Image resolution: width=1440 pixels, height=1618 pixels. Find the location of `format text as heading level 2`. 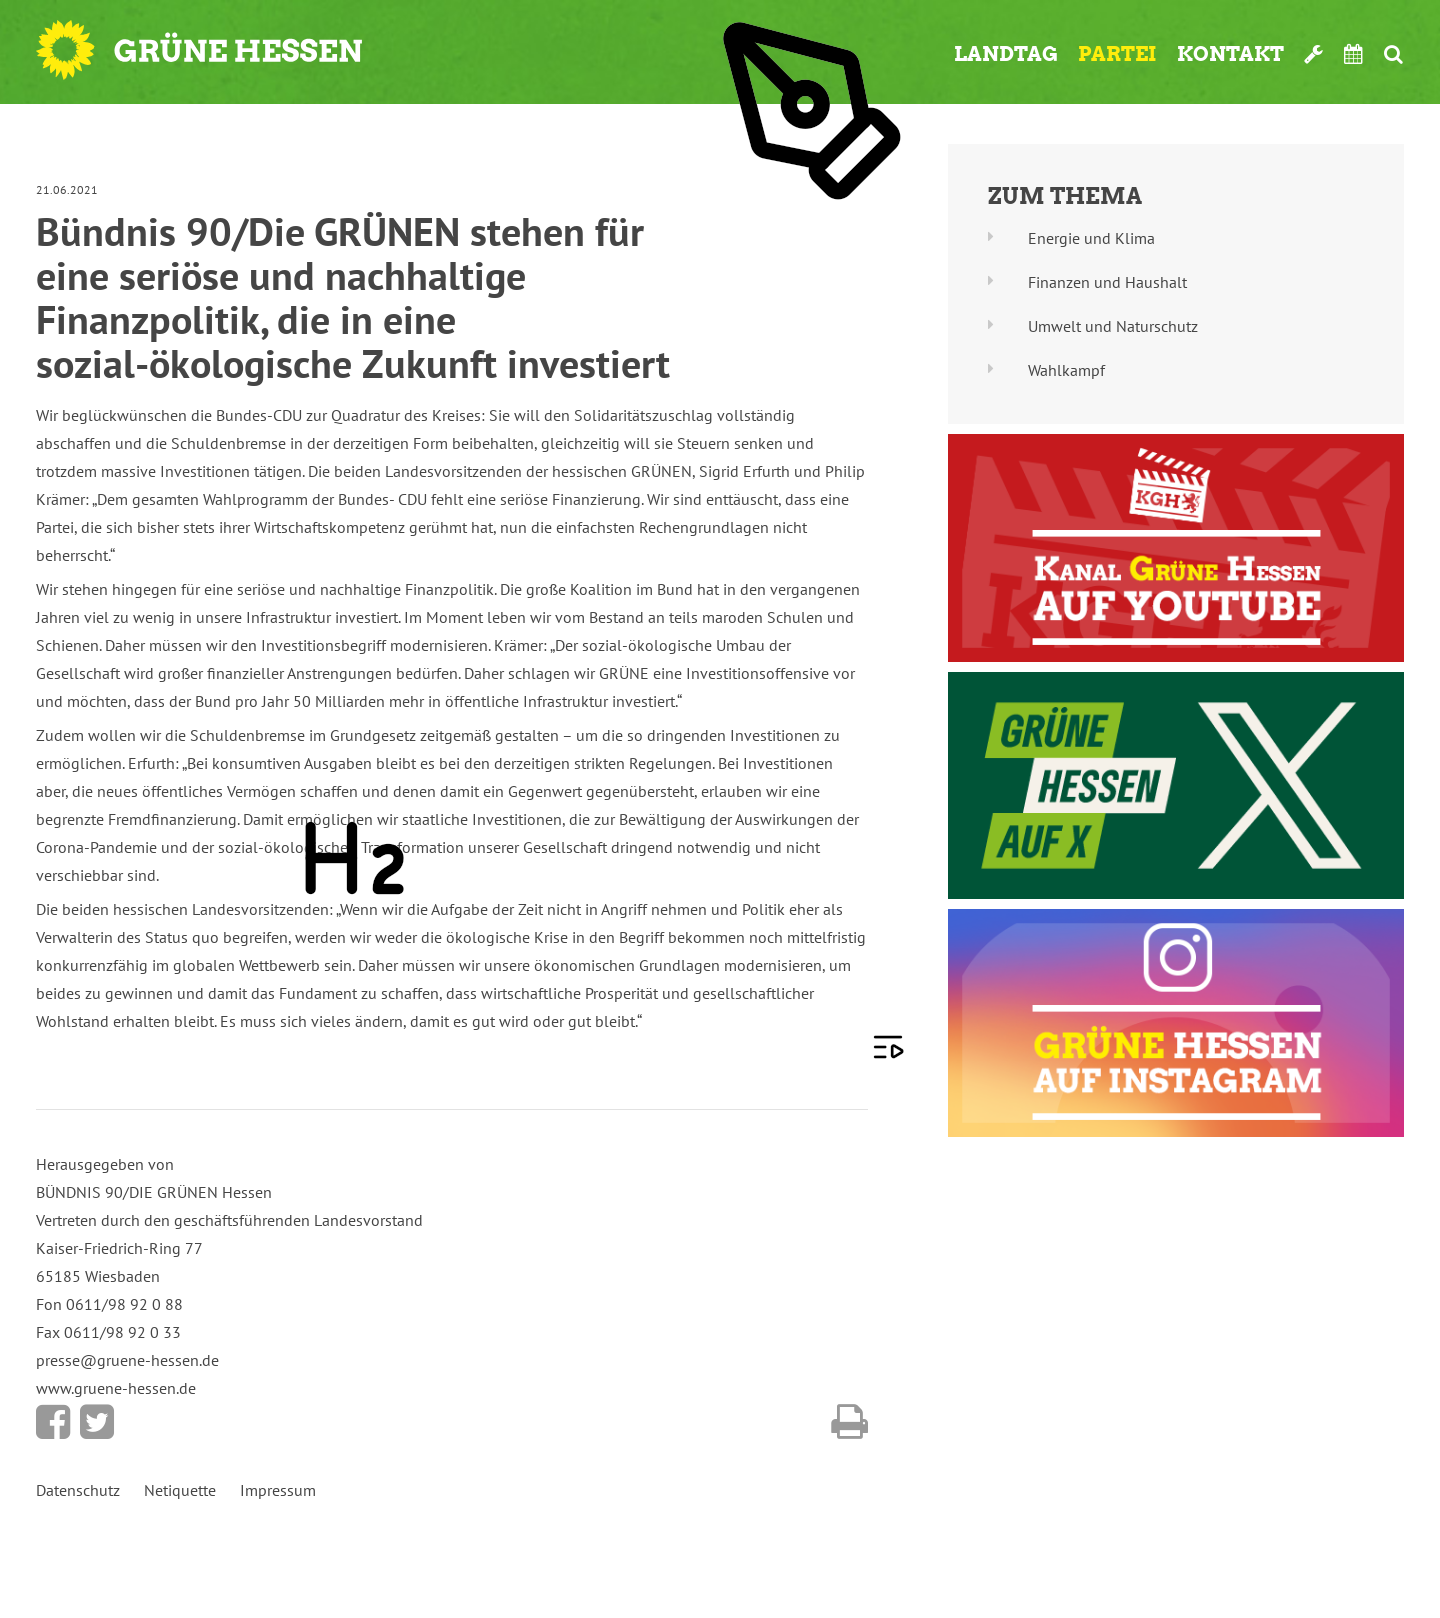

format text as heading level 2 is located at coordinates (352, 858).